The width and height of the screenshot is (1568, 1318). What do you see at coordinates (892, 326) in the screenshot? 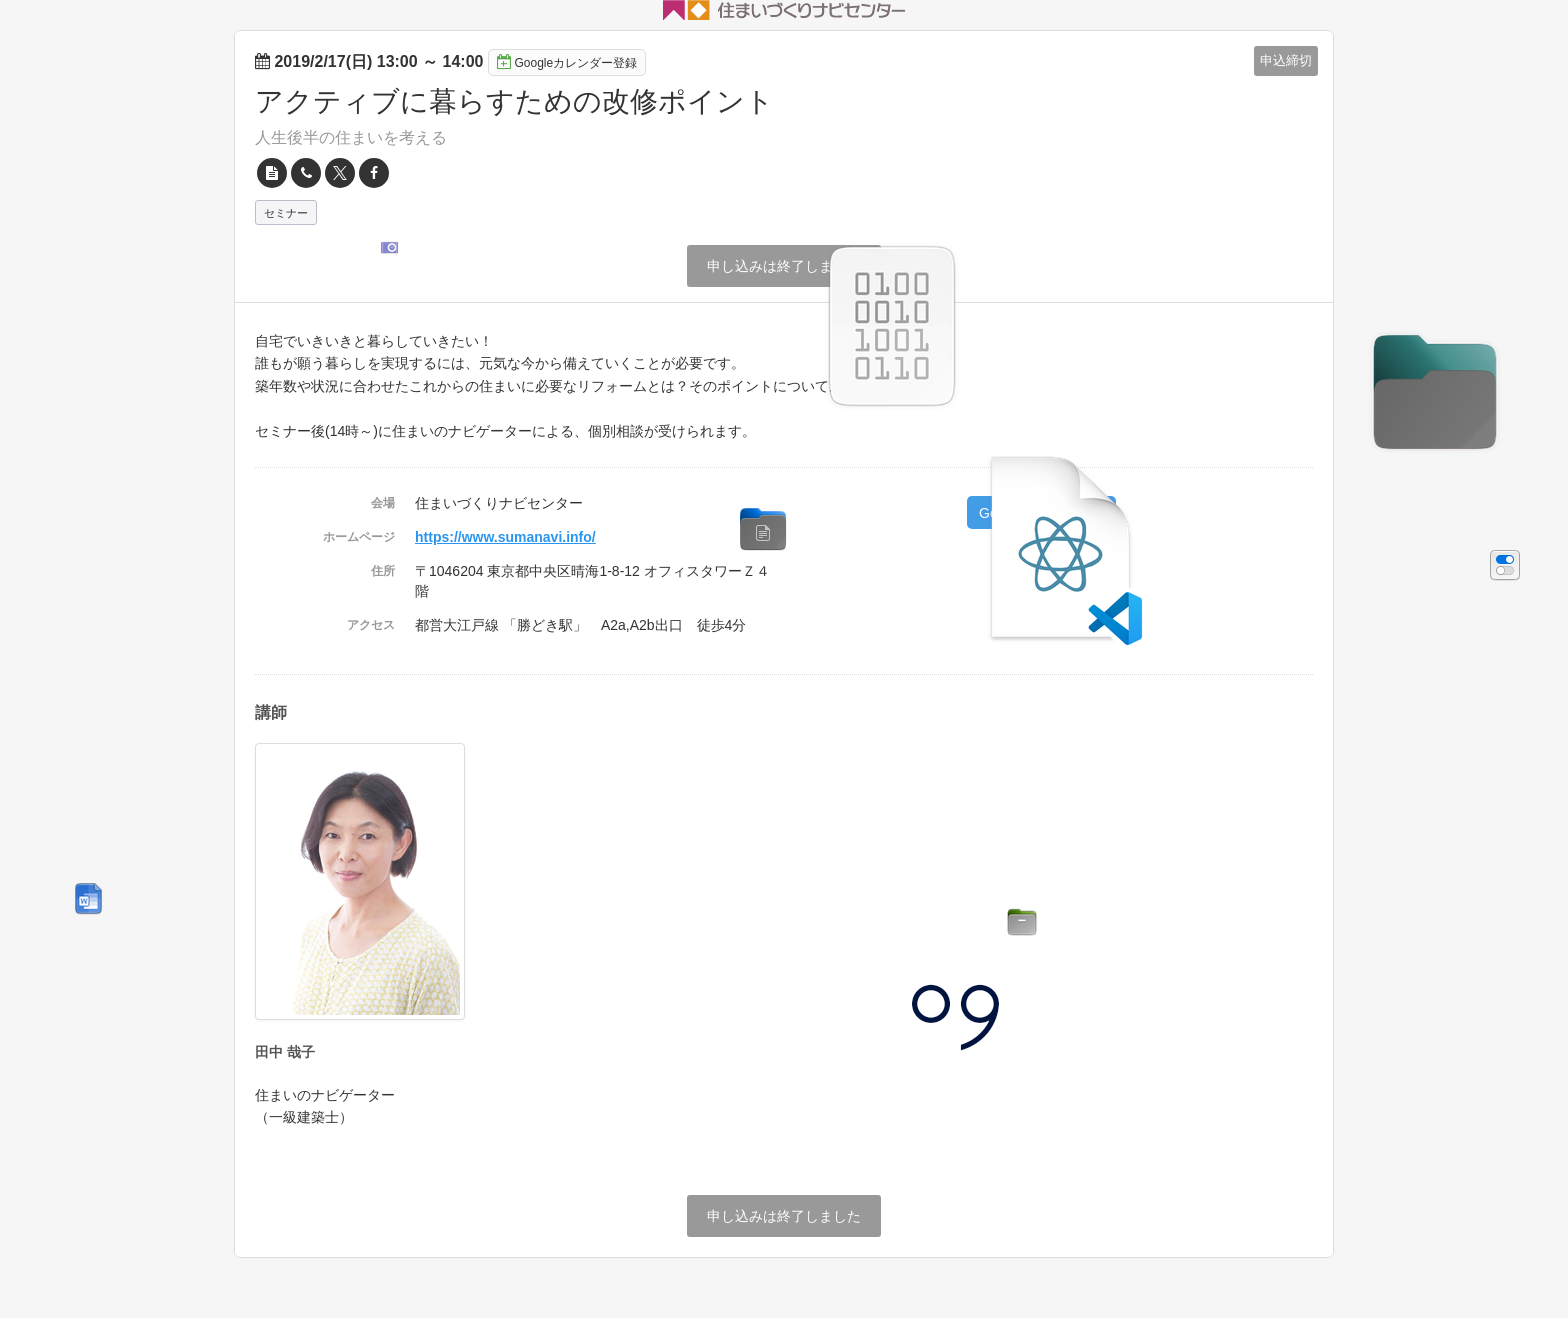
I see `indicates a Windows executable or downloadable program file` at bounding box center [892, 326].